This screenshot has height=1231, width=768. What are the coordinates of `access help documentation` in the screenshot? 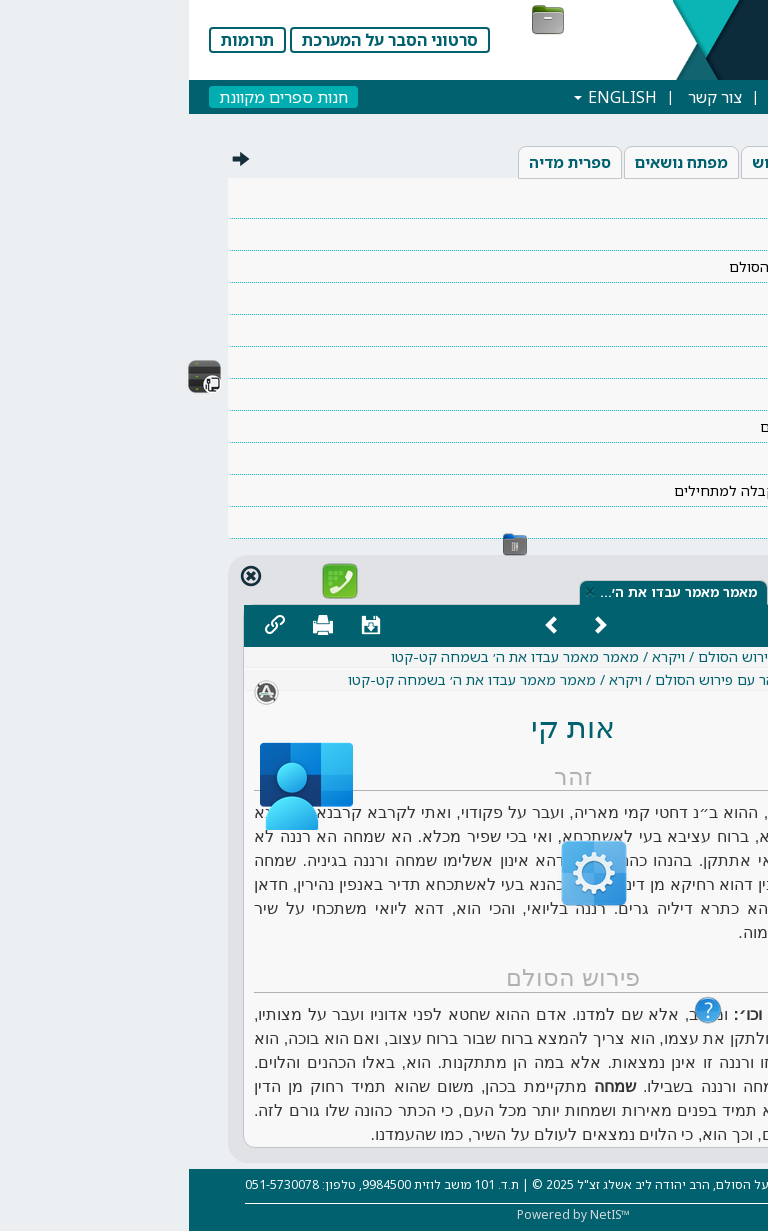 It's located at (708, 1010).